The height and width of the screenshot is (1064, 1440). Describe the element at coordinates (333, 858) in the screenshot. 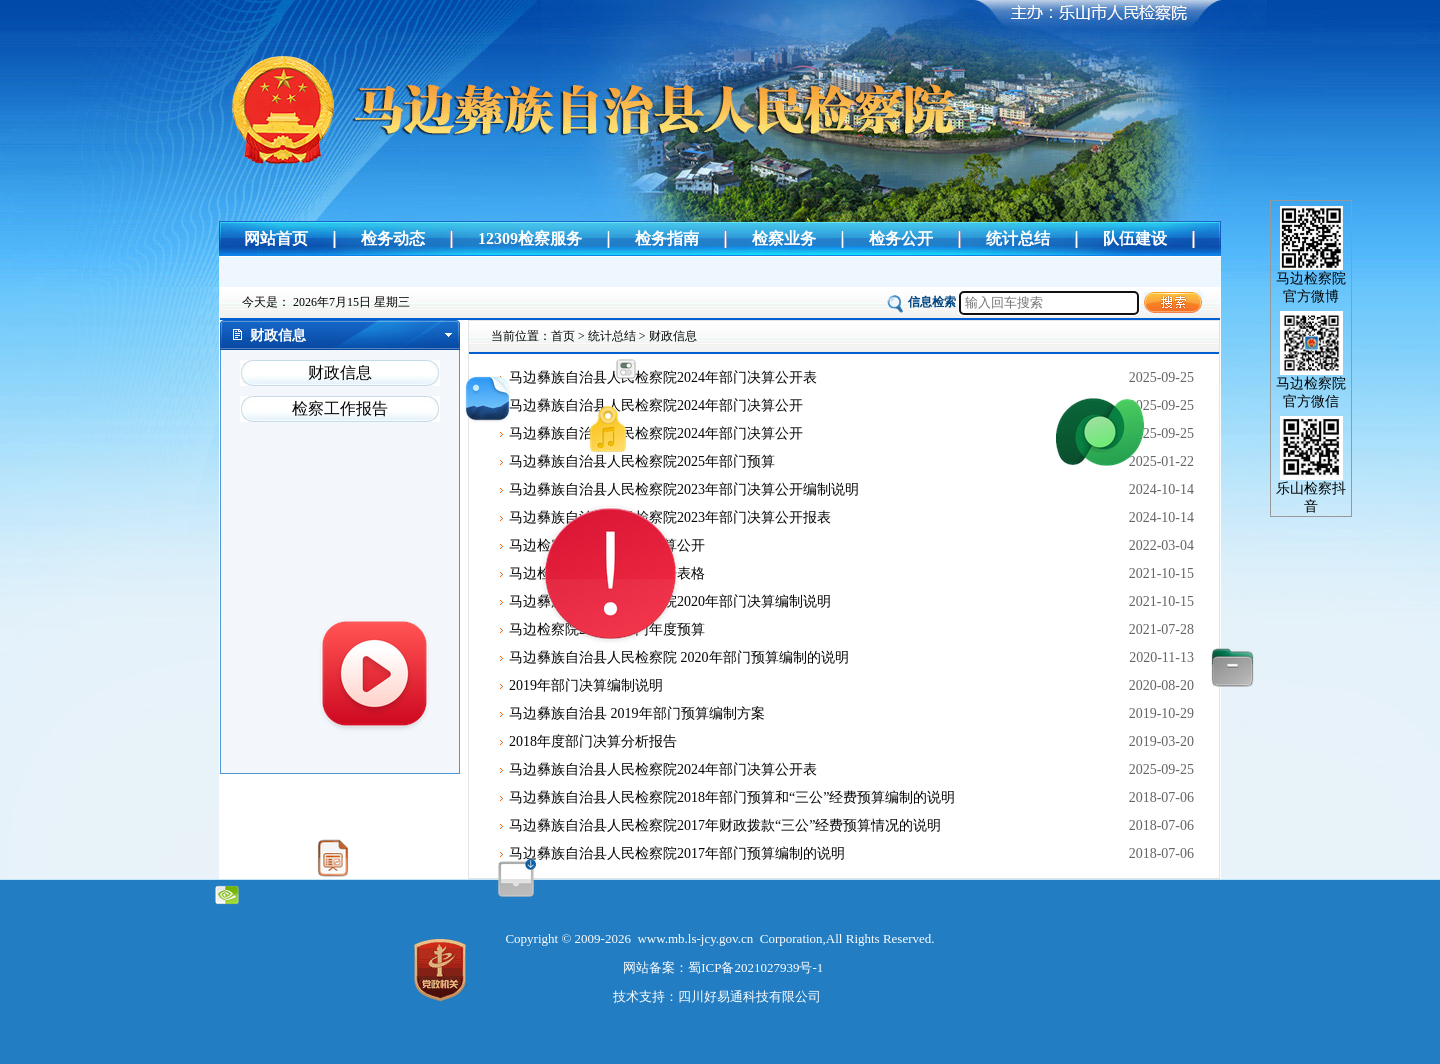

I see `libreoffice impress presentation file` at that location.